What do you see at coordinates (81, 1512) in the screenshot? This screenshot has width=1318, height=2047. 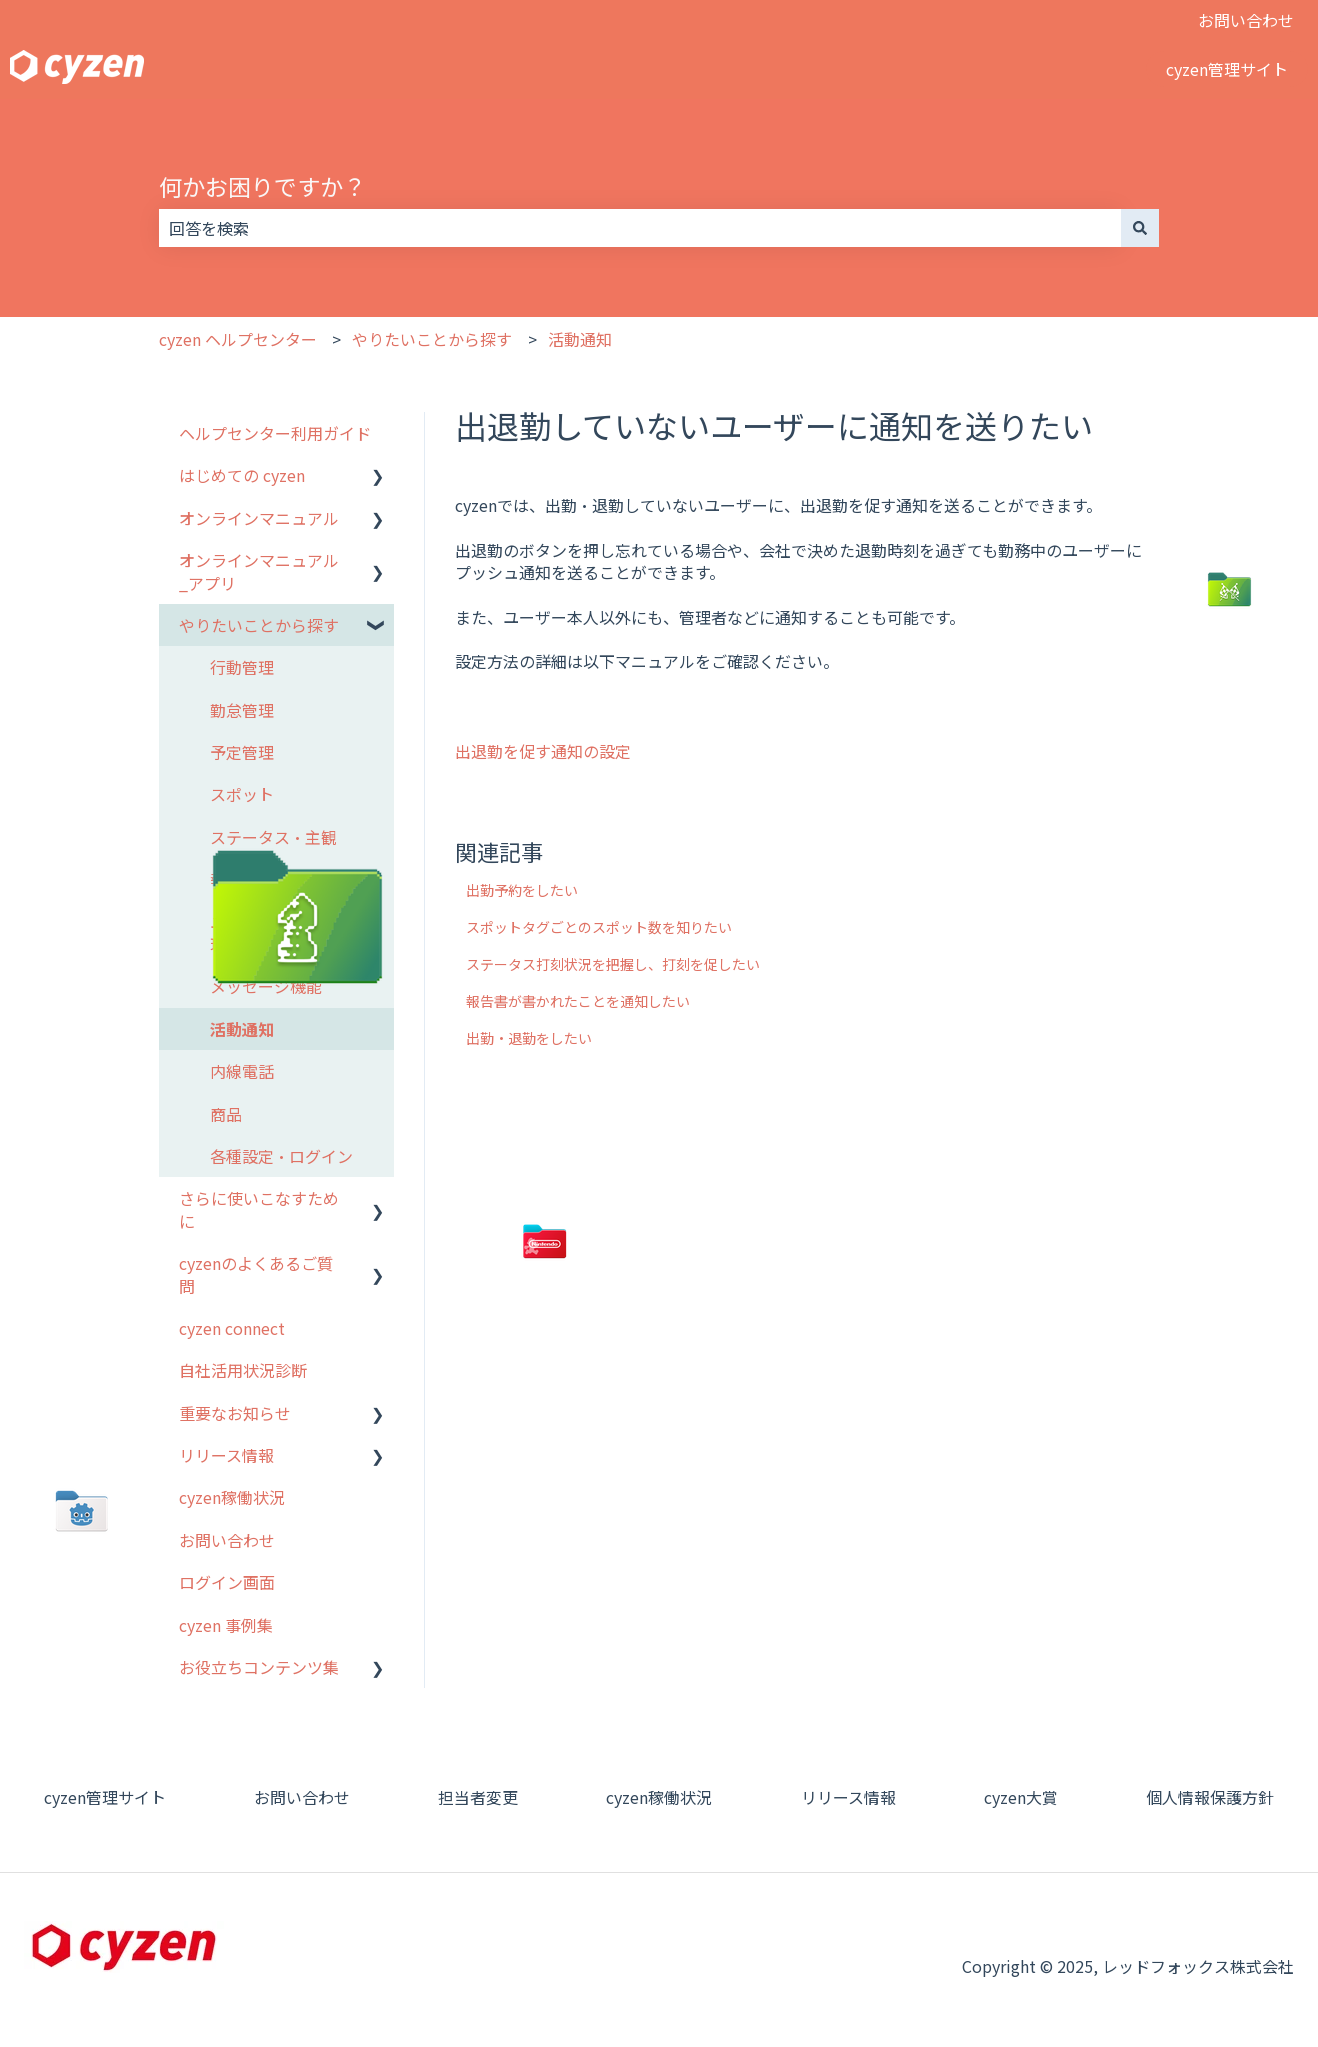 I see `folder containing godot engine project files` at bounding box center [81, 1512].